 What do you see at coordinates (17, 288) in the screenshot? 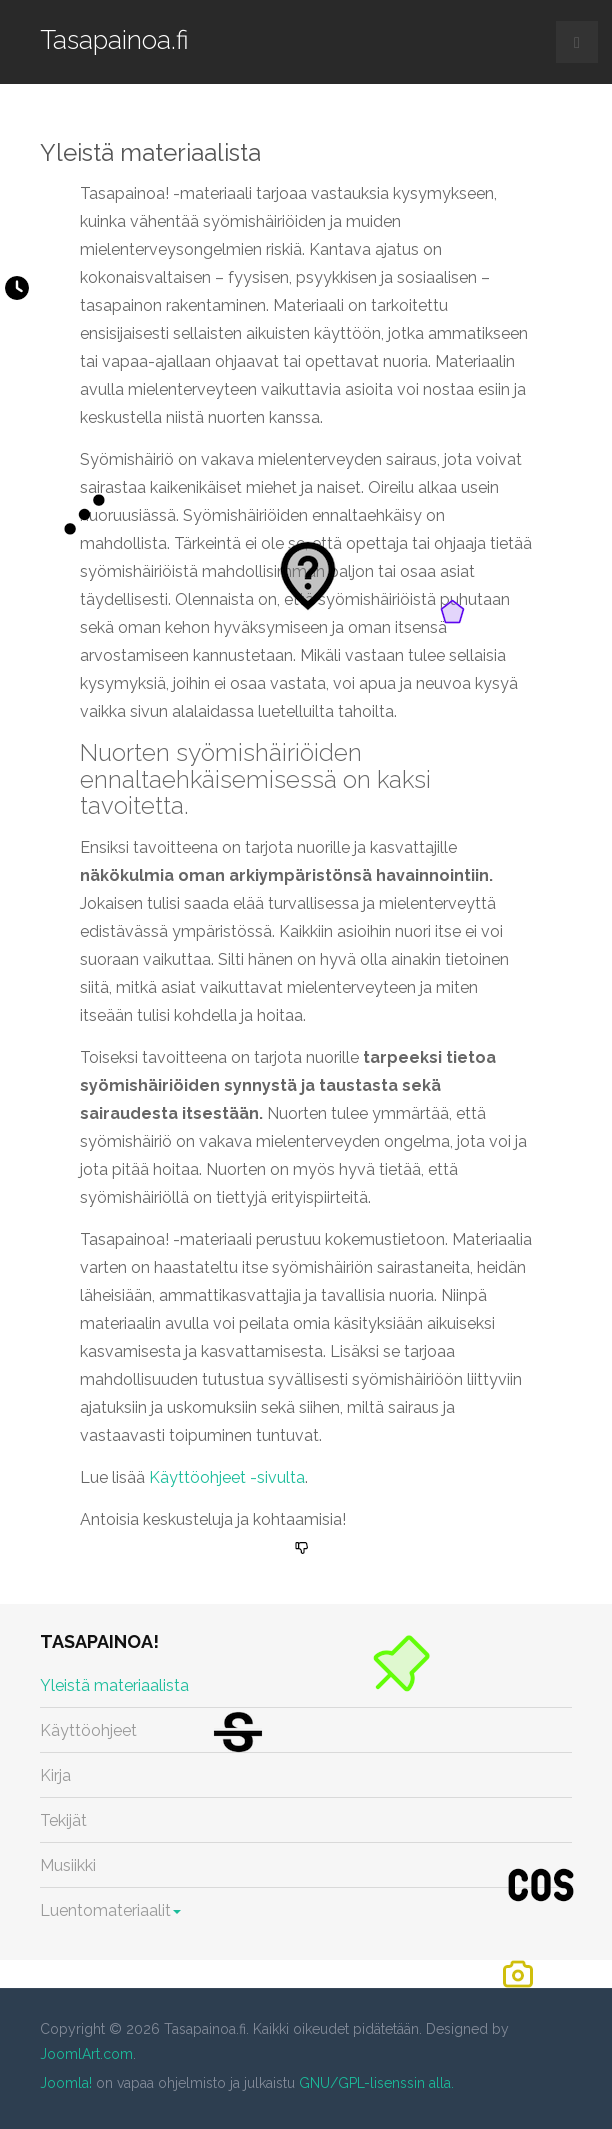
I see `view current time` at bounding box center [17, 288].